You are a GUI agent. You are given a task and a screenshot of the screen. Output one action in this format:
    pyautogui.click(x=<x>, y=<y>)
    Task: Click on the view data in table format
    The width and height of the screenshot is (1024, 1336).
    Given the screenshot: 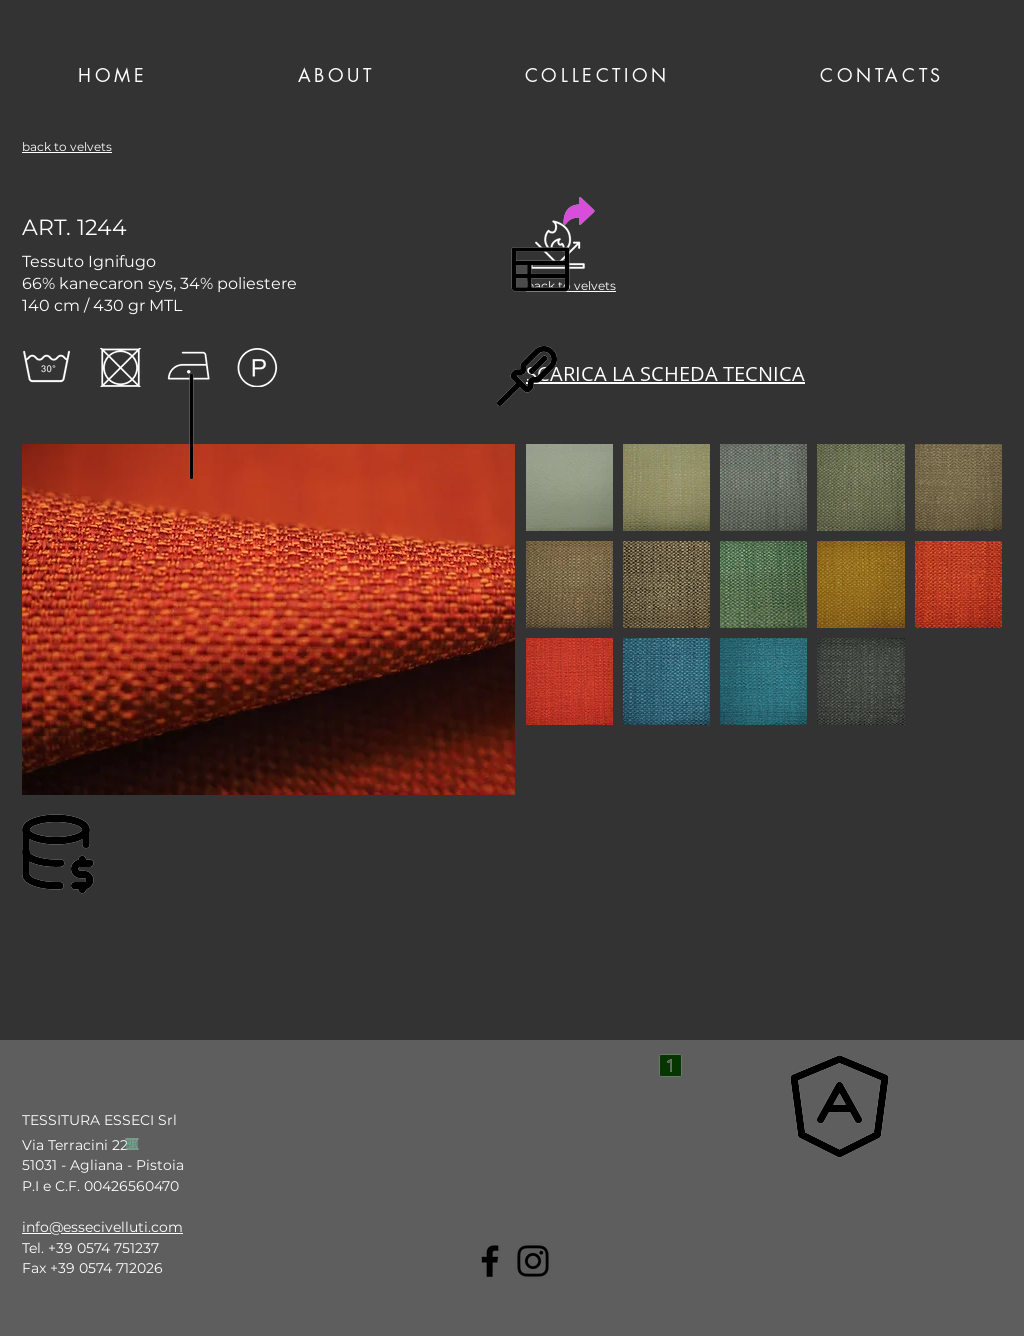 What is the action you would take?
    pyautogui.click(x=540, y=269)
    